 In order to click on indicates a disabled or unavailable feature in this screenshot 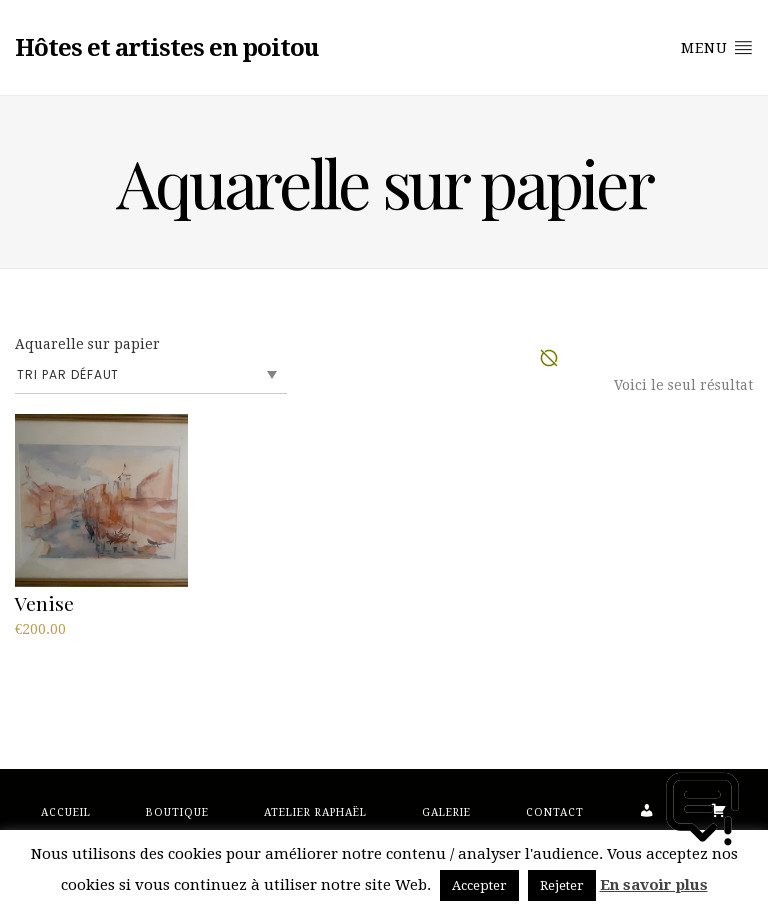, I will do `click(549, 358)`.